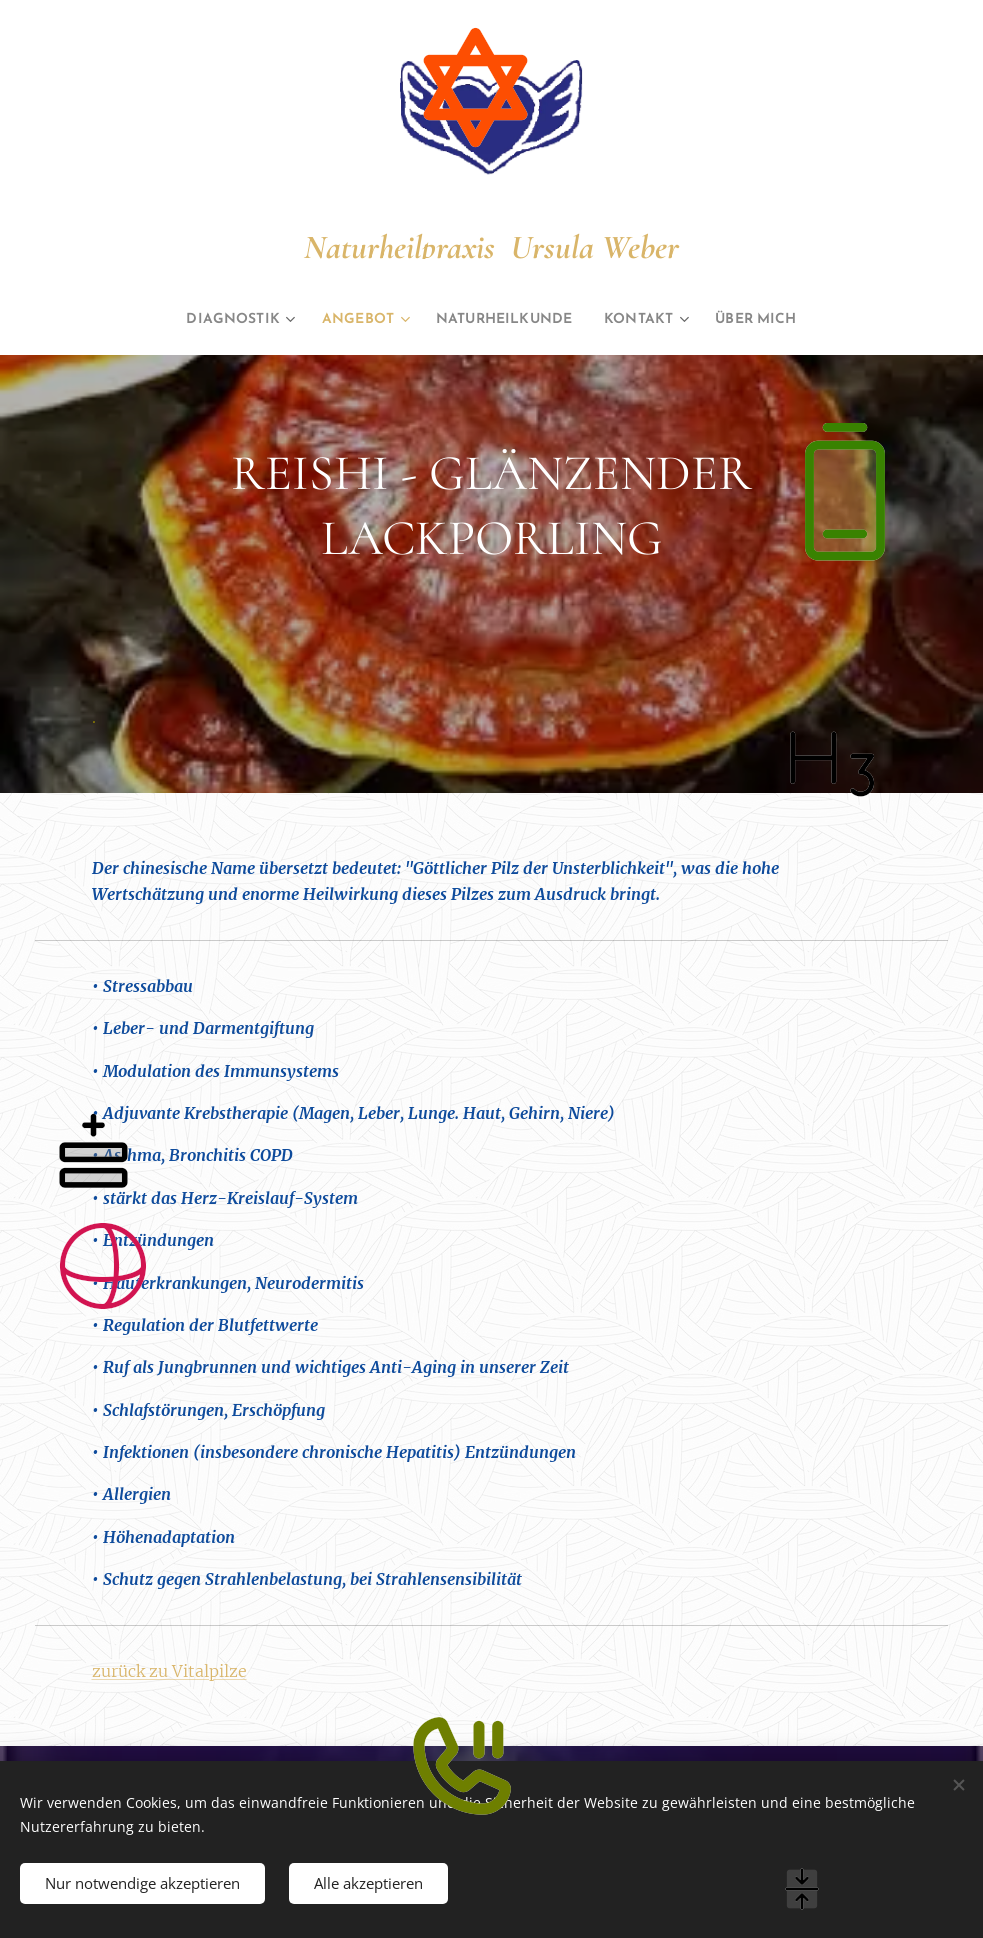 Image resolution: width=983 pixels, height=1938 pixels. Describe the element at coordinates (845, 494) in the screenshot. I see `indicates low battery level` at that location.